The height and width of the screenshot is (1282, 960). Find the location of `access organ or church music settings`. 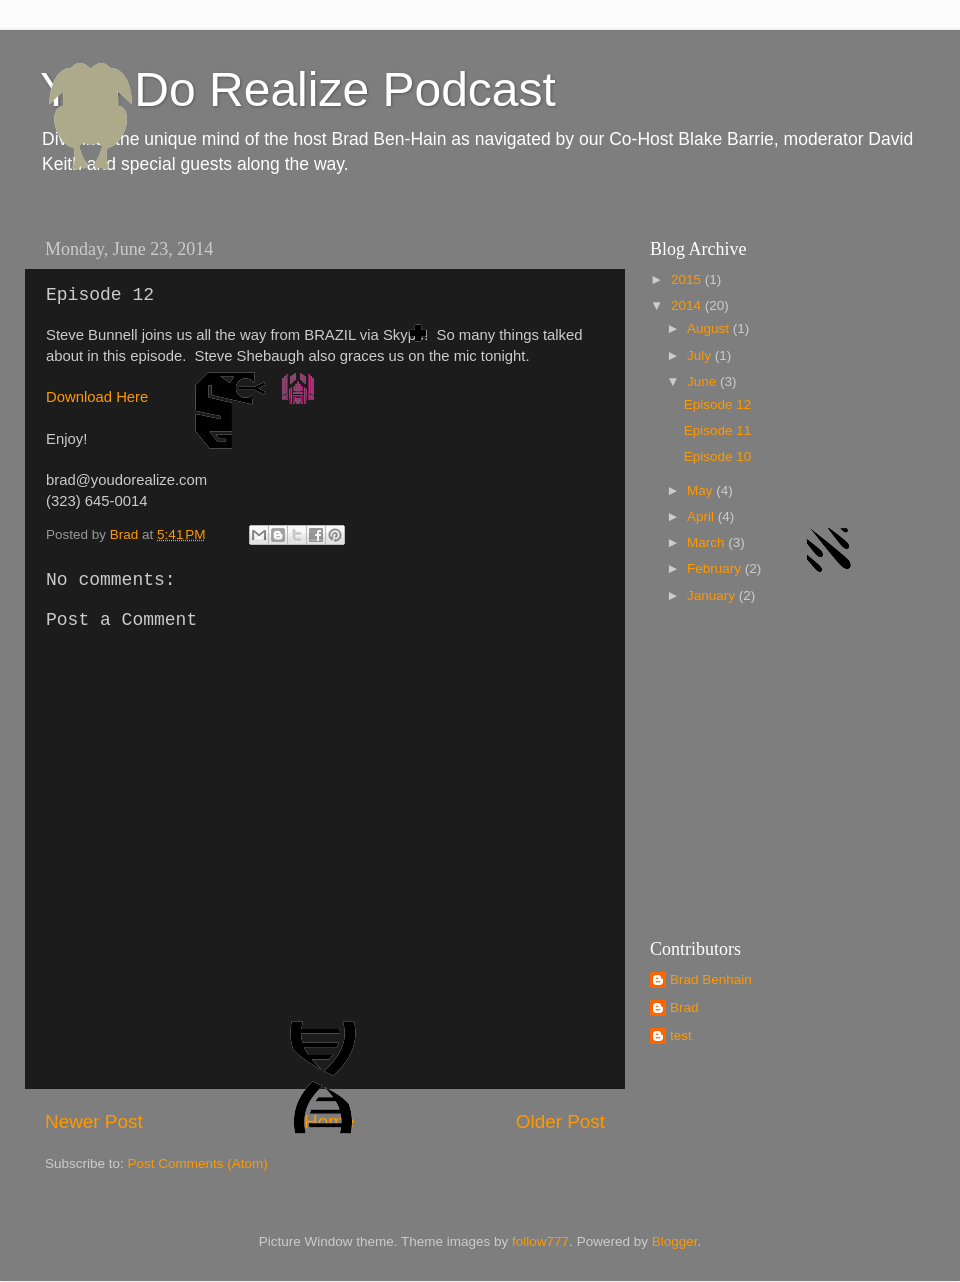

access organ or church music settings is located at coordinates (298, 388).